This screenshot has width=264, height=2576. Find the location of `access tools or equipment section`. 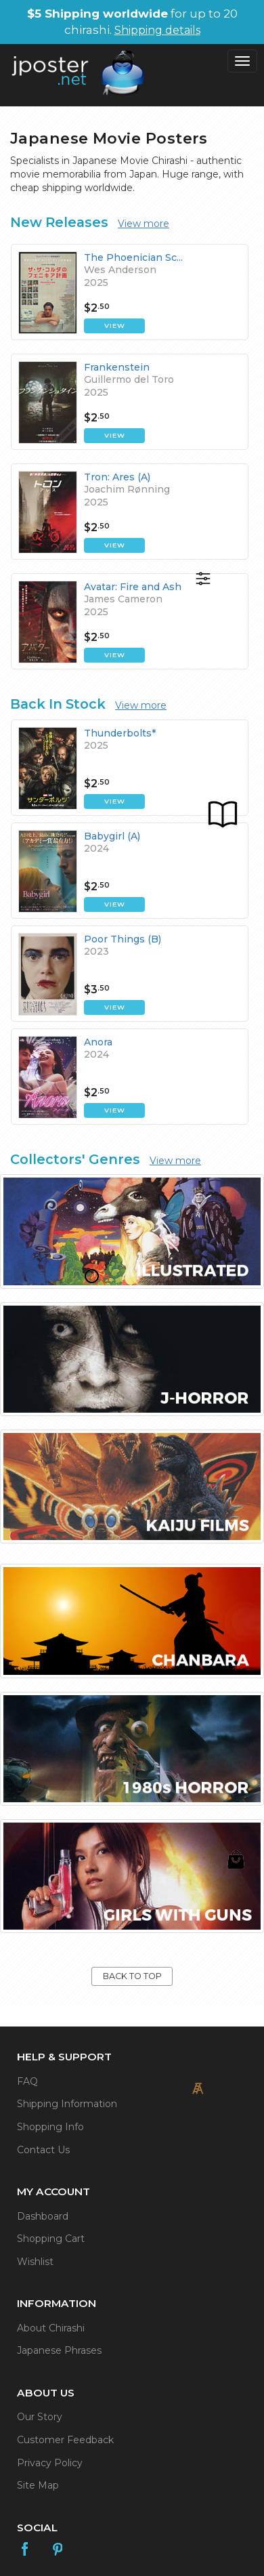

access tools or equipment section is located at coordinates (198, 2088).